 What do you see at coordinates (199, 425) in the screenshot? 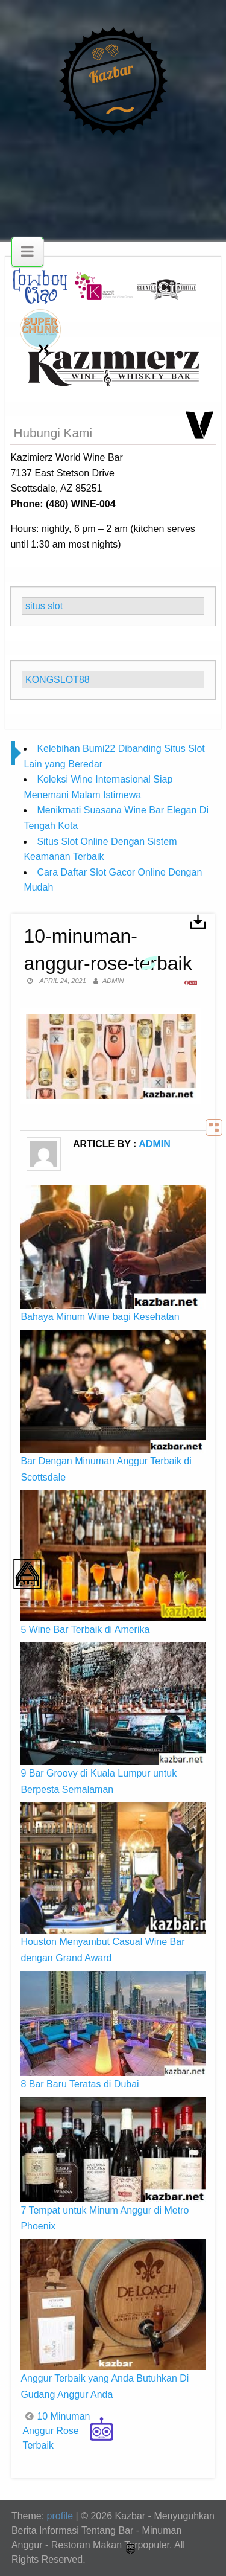
I see `V programming language logo` at bounding box center [199, 425].